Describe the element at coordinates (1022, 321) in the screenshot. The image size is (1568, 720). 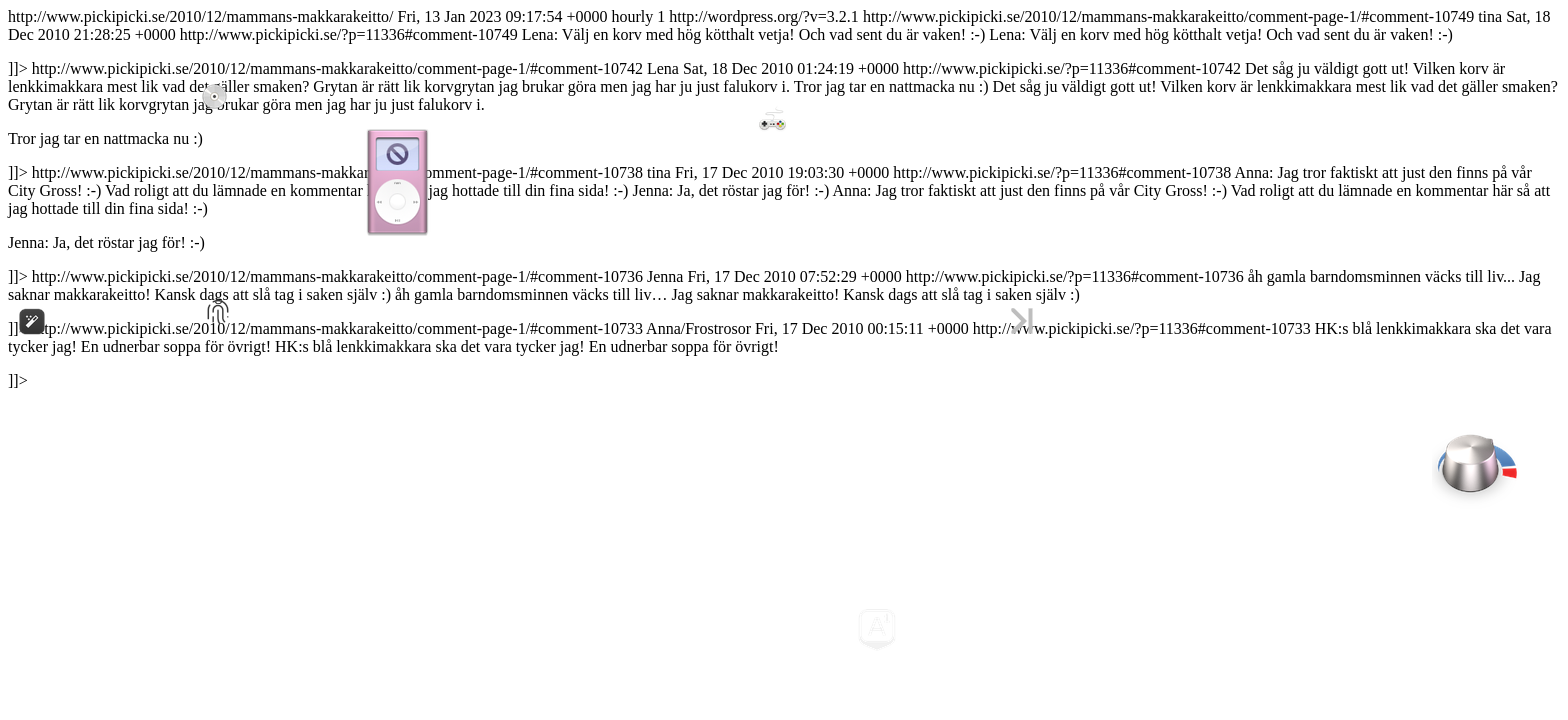
I see `skip to the end of a list or playlist` at that location.